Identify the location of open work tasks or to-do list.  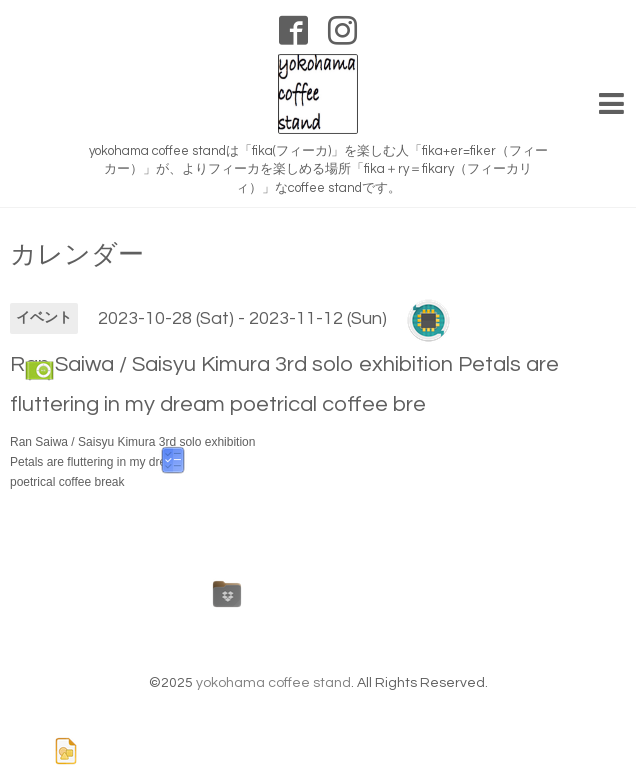
(173, 460).